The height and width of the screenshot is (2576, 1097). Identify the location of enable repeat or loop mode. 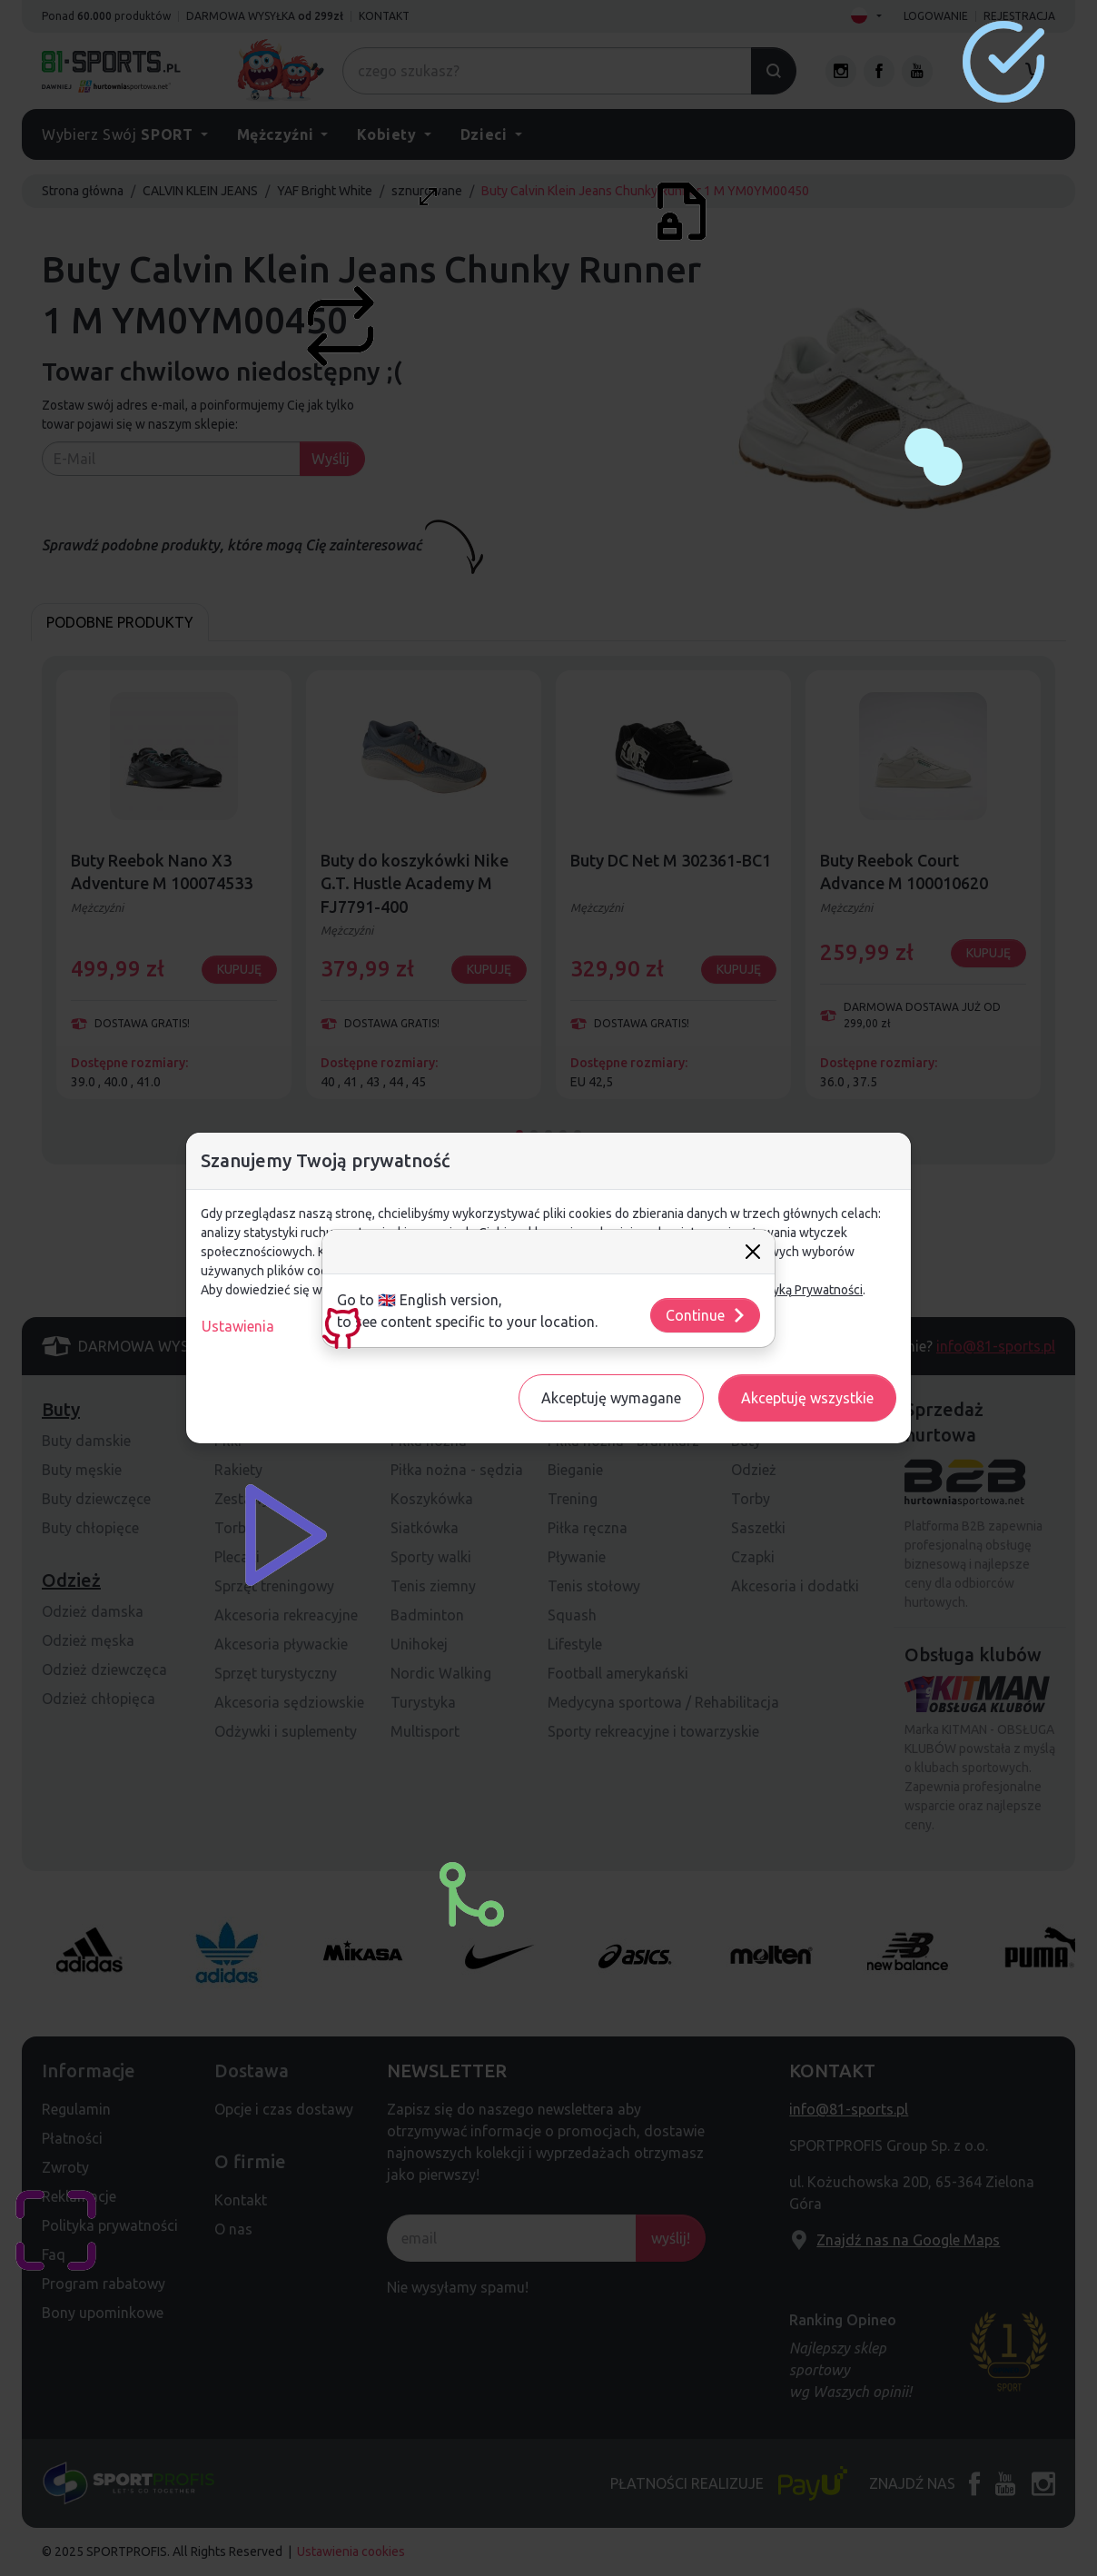
(341, 326).